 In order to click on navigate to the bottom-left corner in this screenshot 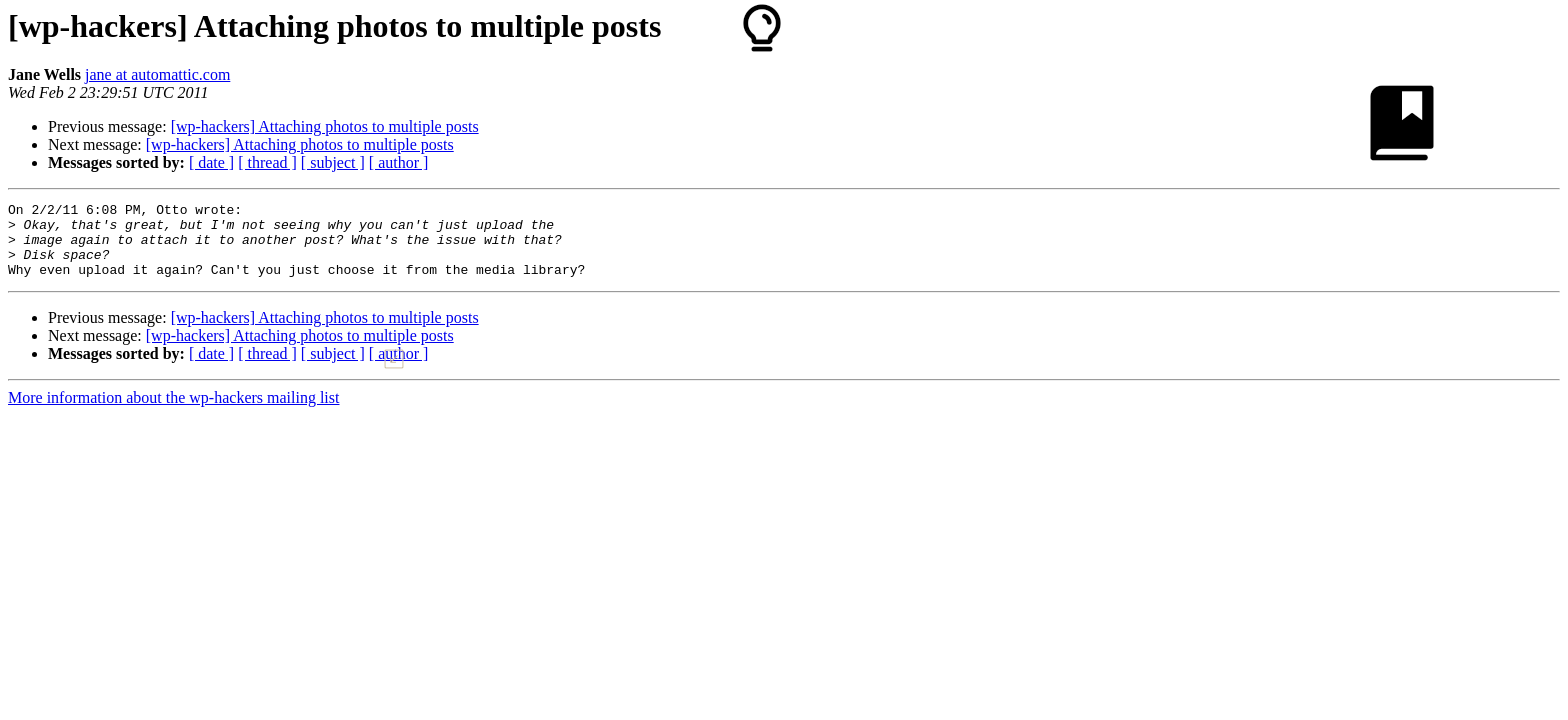, I will do `click(394, 359)`.